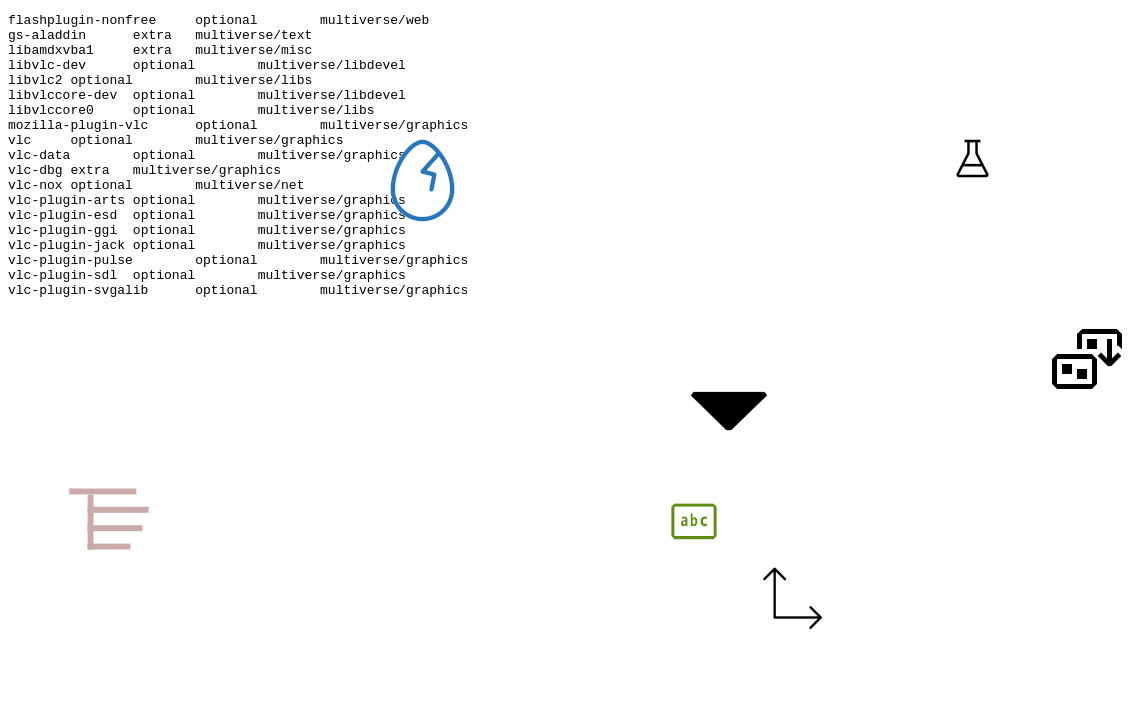  What do you see at coordinates (729, 411) in the screenshot?
I see `expand a dropdown menu or list` at bounding box center [729, 411].